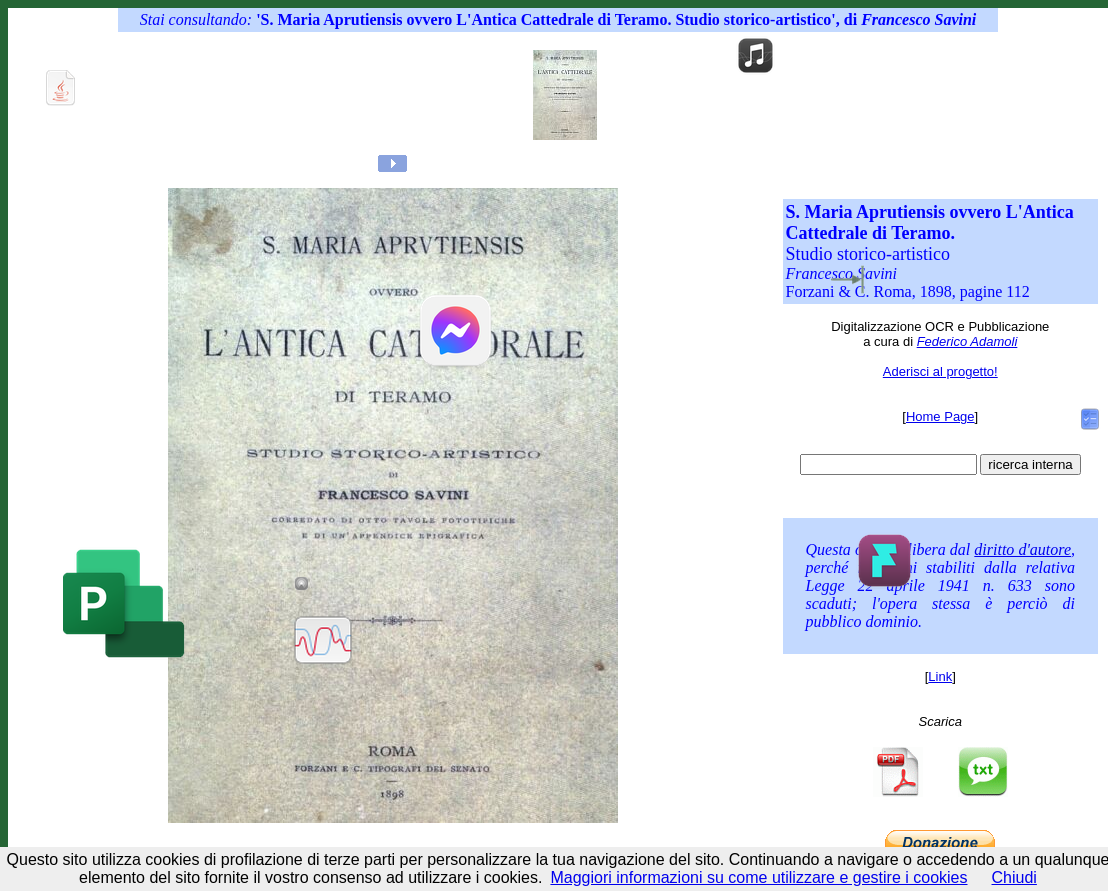 The height and width of the screenshot is (891, 1108). What do you see at coordinates (301, 583) in the screenshot?
I see `share files wirelessly via airdrop` at bounding box center [301, 583].